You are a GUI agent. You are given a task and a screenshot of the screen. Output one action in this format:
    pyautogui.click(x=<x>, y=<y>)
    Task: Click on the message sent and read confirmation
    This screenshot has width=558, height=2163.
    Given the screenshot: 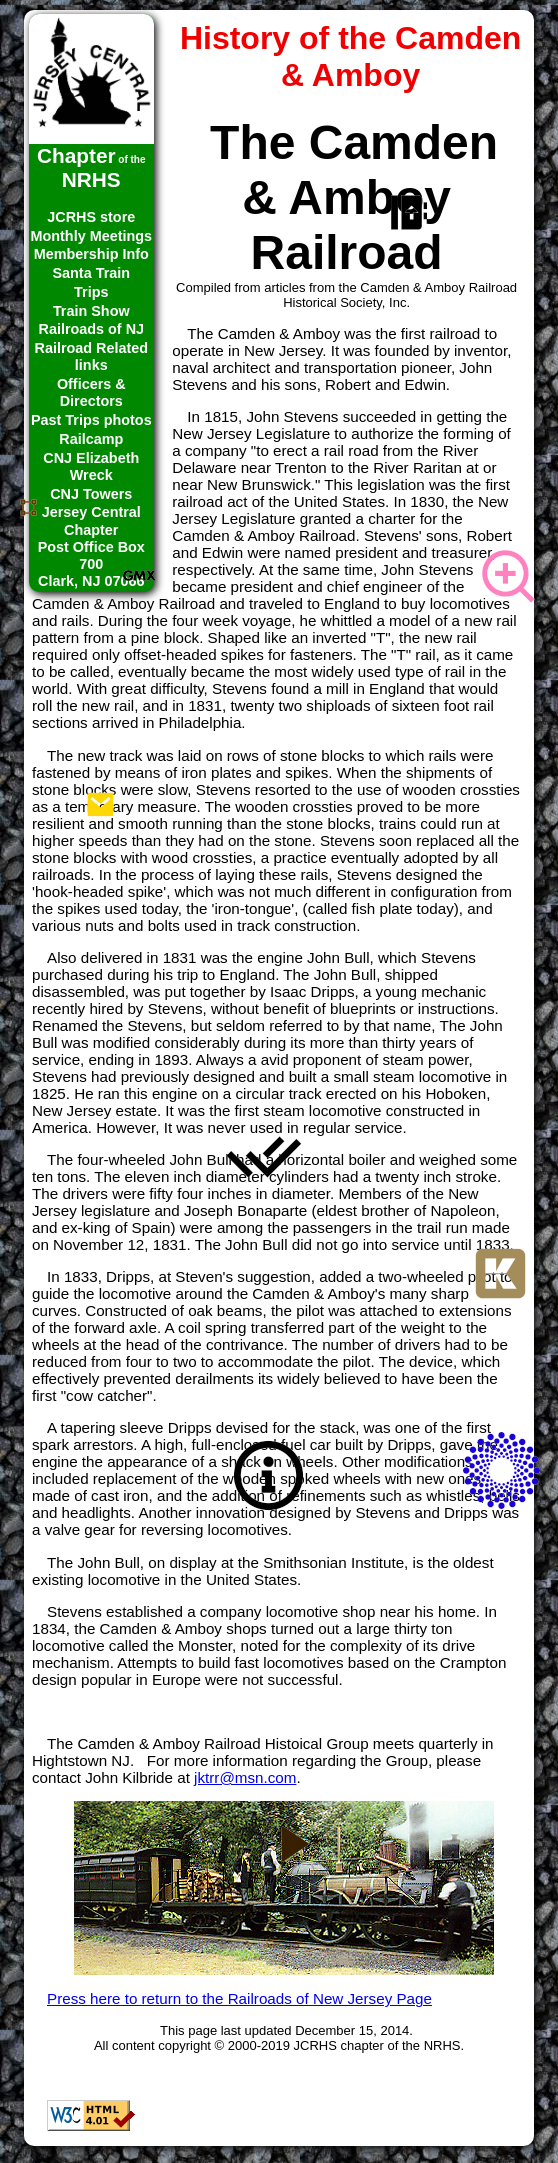 What is the action you would take?
    pyautogui.click(x=264, y=1157)
    